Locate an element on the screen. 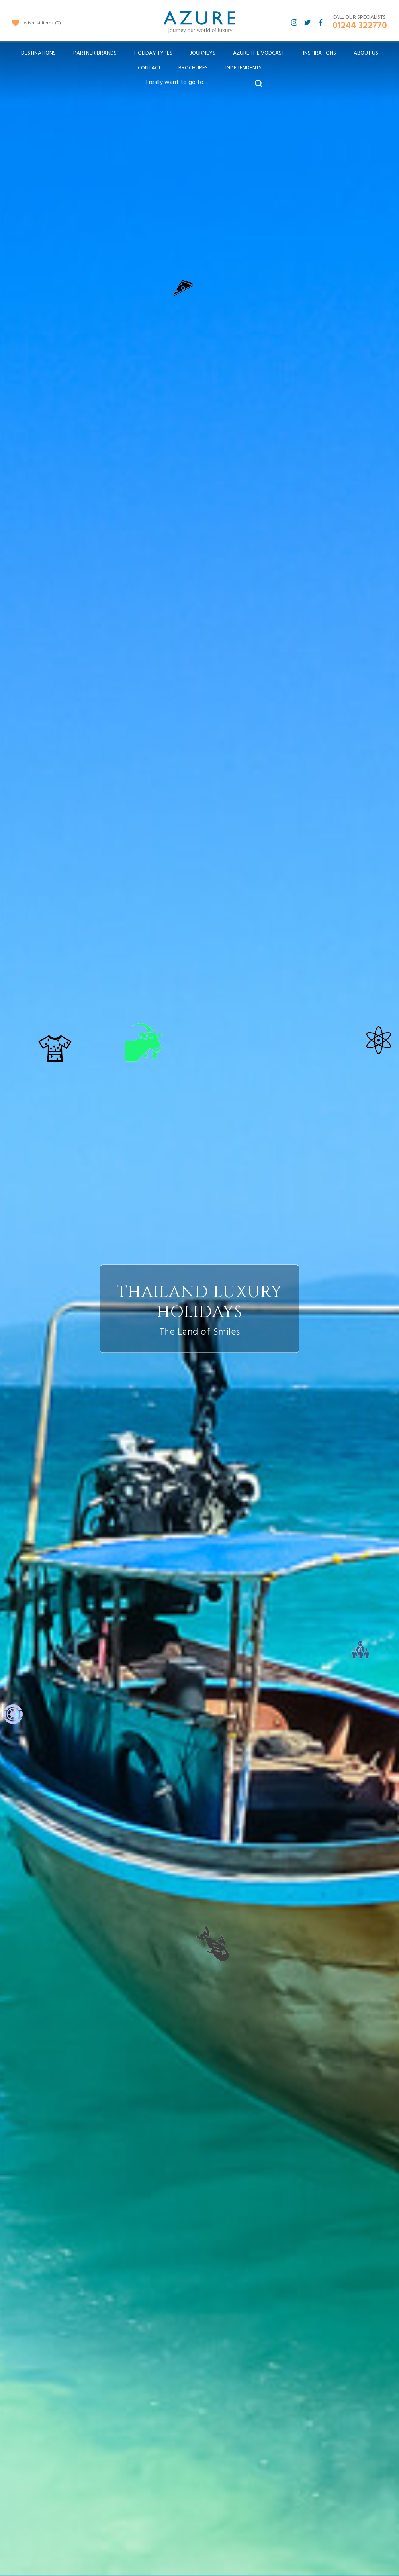 The height and width of the screenshot is (2576, 399). navigate or steer game controls is located at coordinates (13, 1714).